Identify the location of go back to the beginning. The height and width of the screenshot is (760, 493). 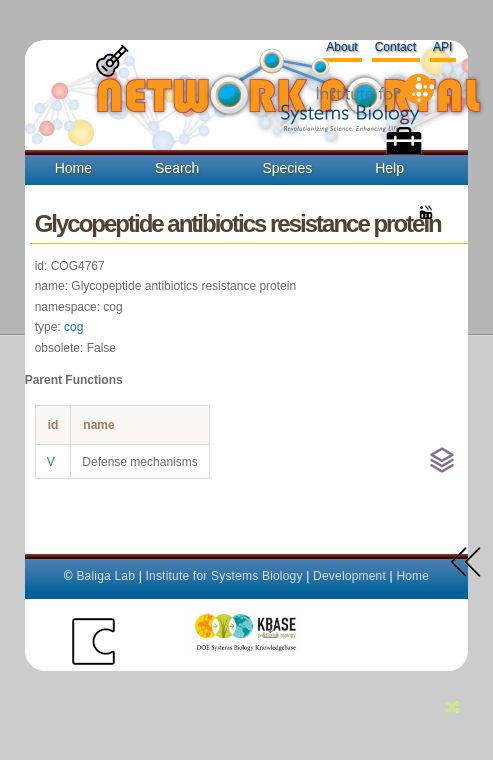
(467, 562).